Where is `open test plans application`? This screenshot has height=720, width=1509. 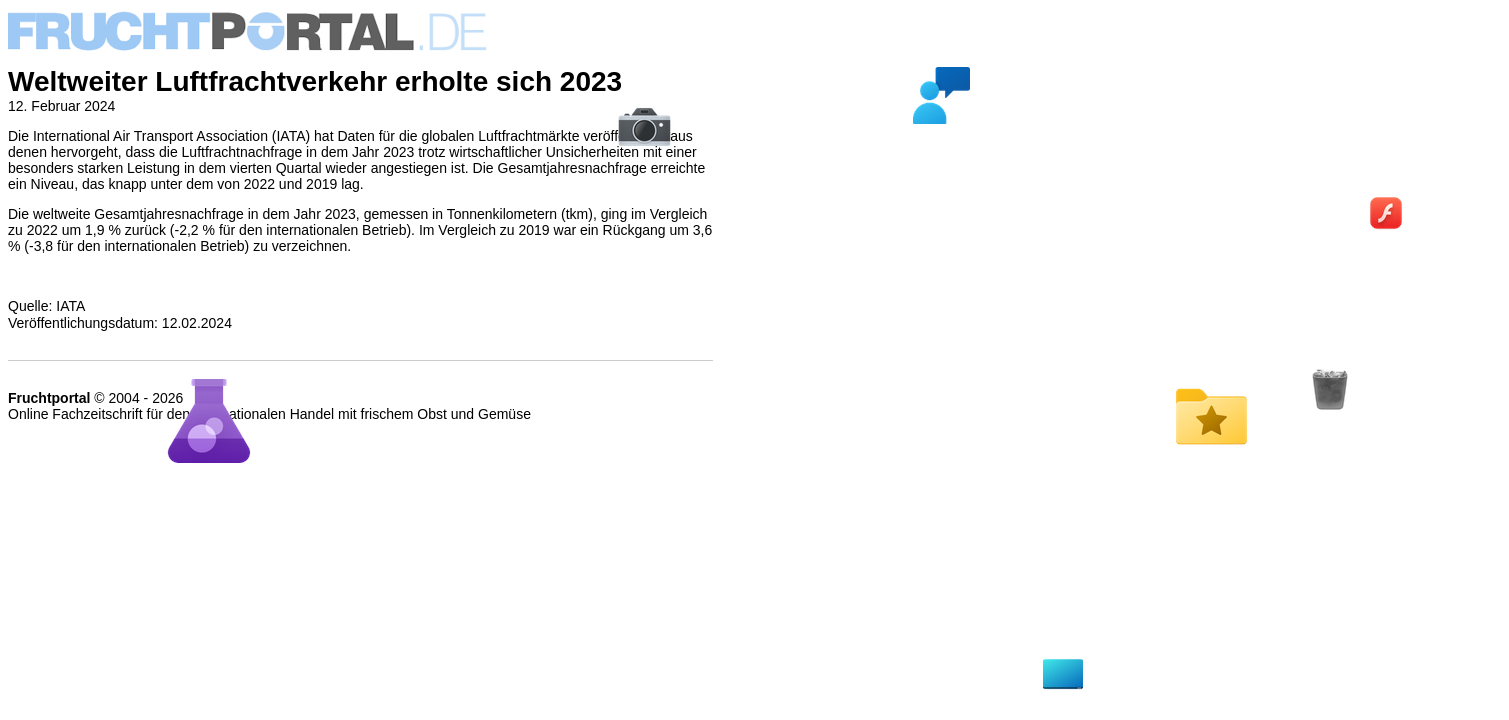
open test plans application is located at coordinates (209, 421).